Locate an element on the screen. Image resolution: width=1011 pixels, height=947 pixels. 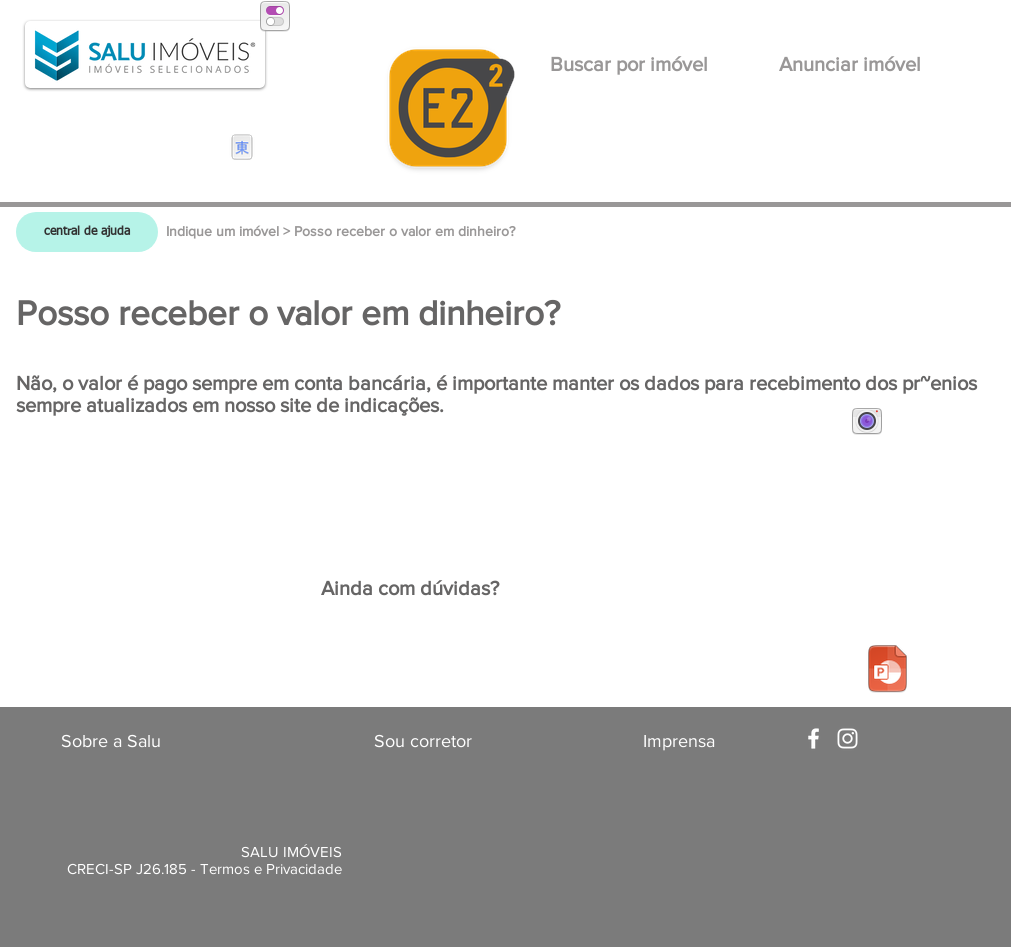
launch gnome mahjongg game is located at coordinates (242, 147).